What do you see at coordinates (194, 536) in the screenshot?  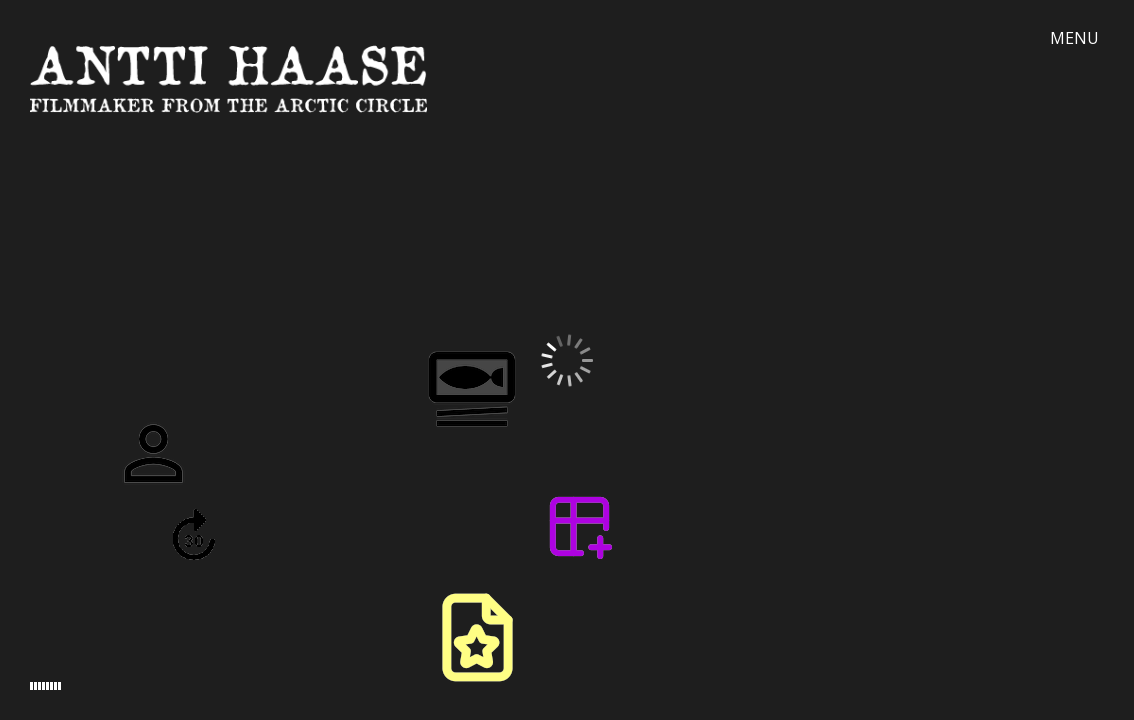 I see `skip forward 30 seconds` at bounding box center [194, 536].